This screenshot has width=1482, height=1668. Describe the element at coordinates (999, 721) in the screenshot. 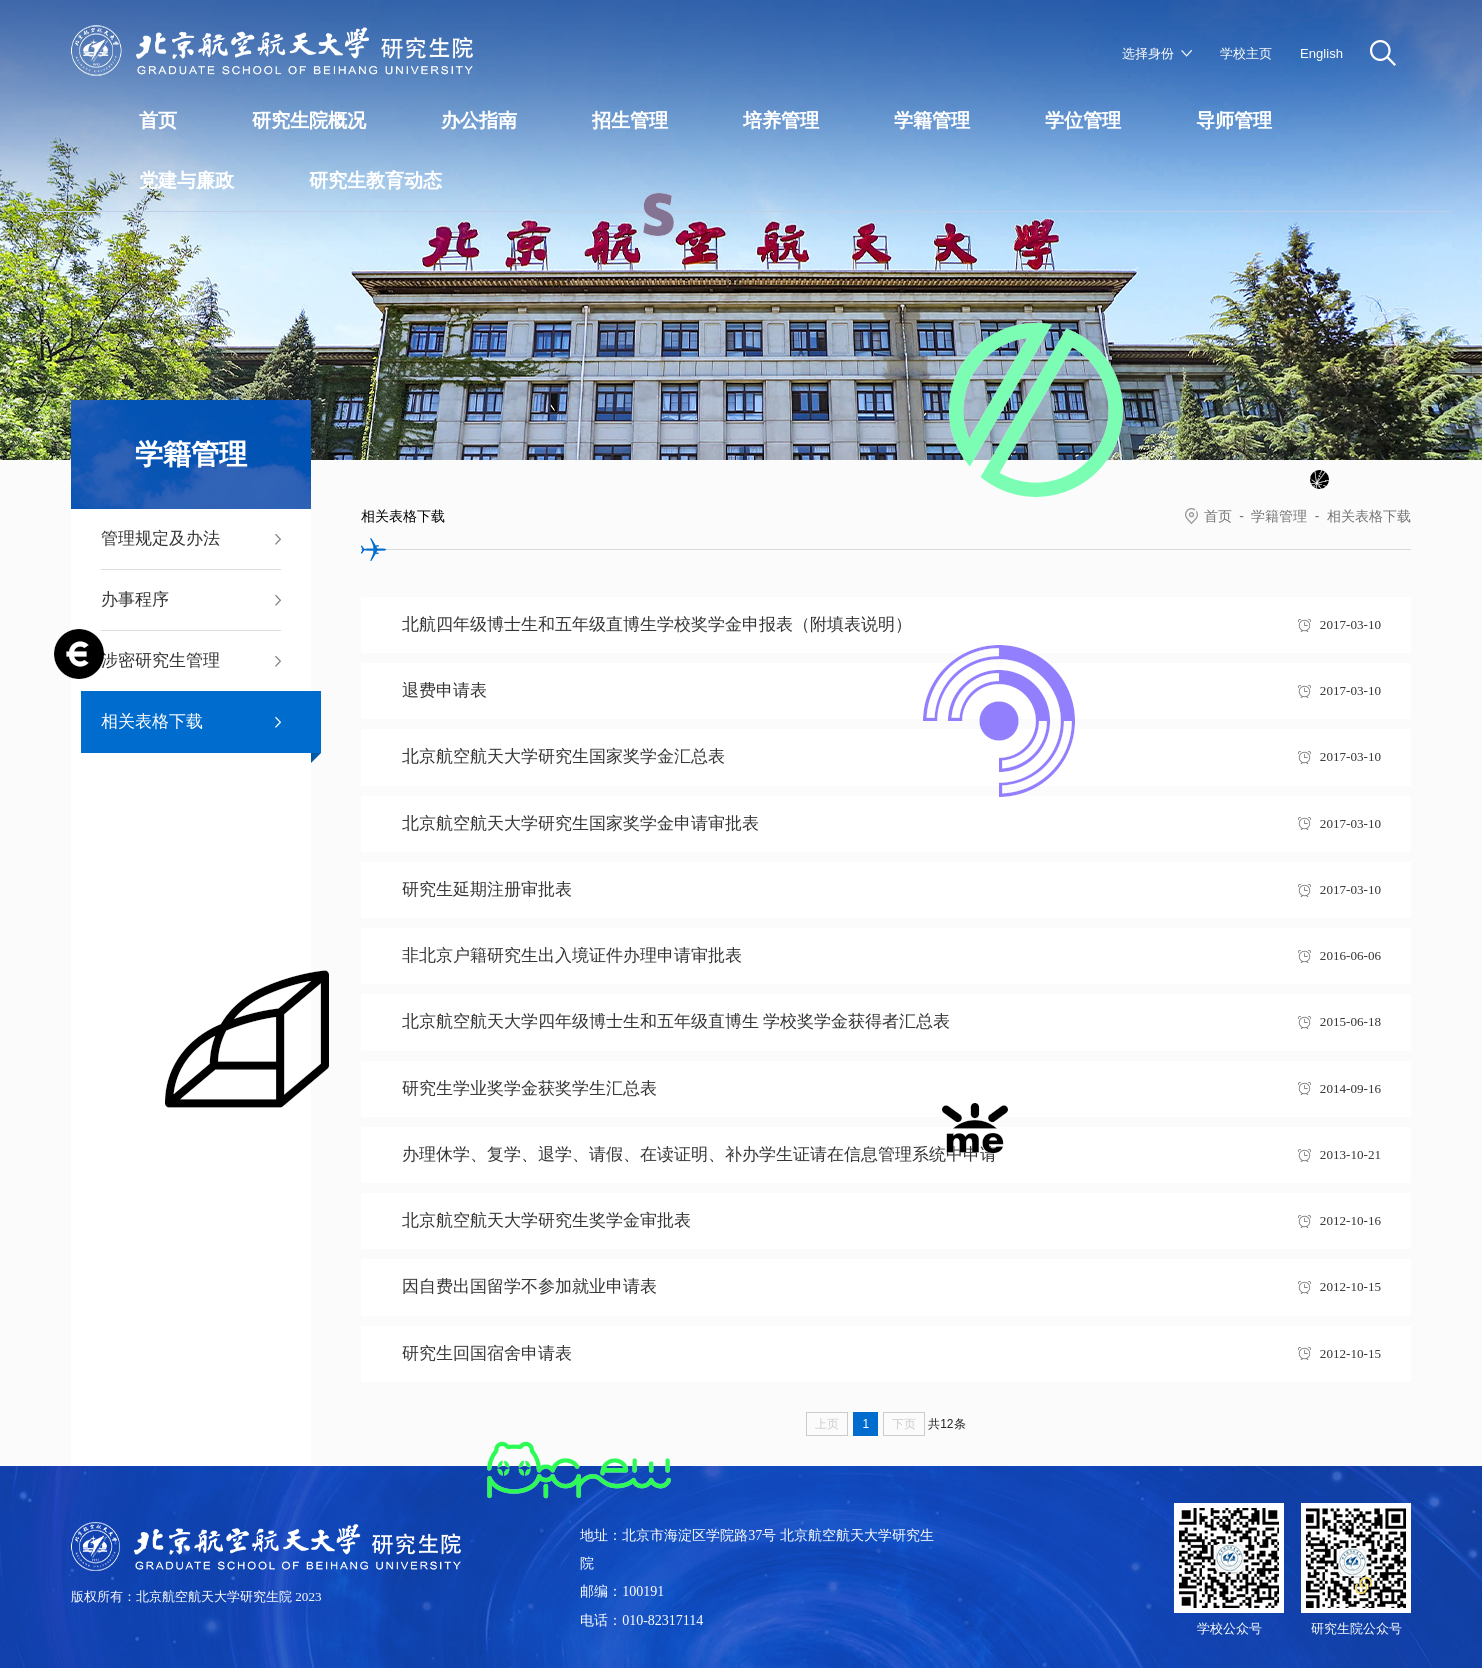

I see `open freshrss feed reader app` at that location.